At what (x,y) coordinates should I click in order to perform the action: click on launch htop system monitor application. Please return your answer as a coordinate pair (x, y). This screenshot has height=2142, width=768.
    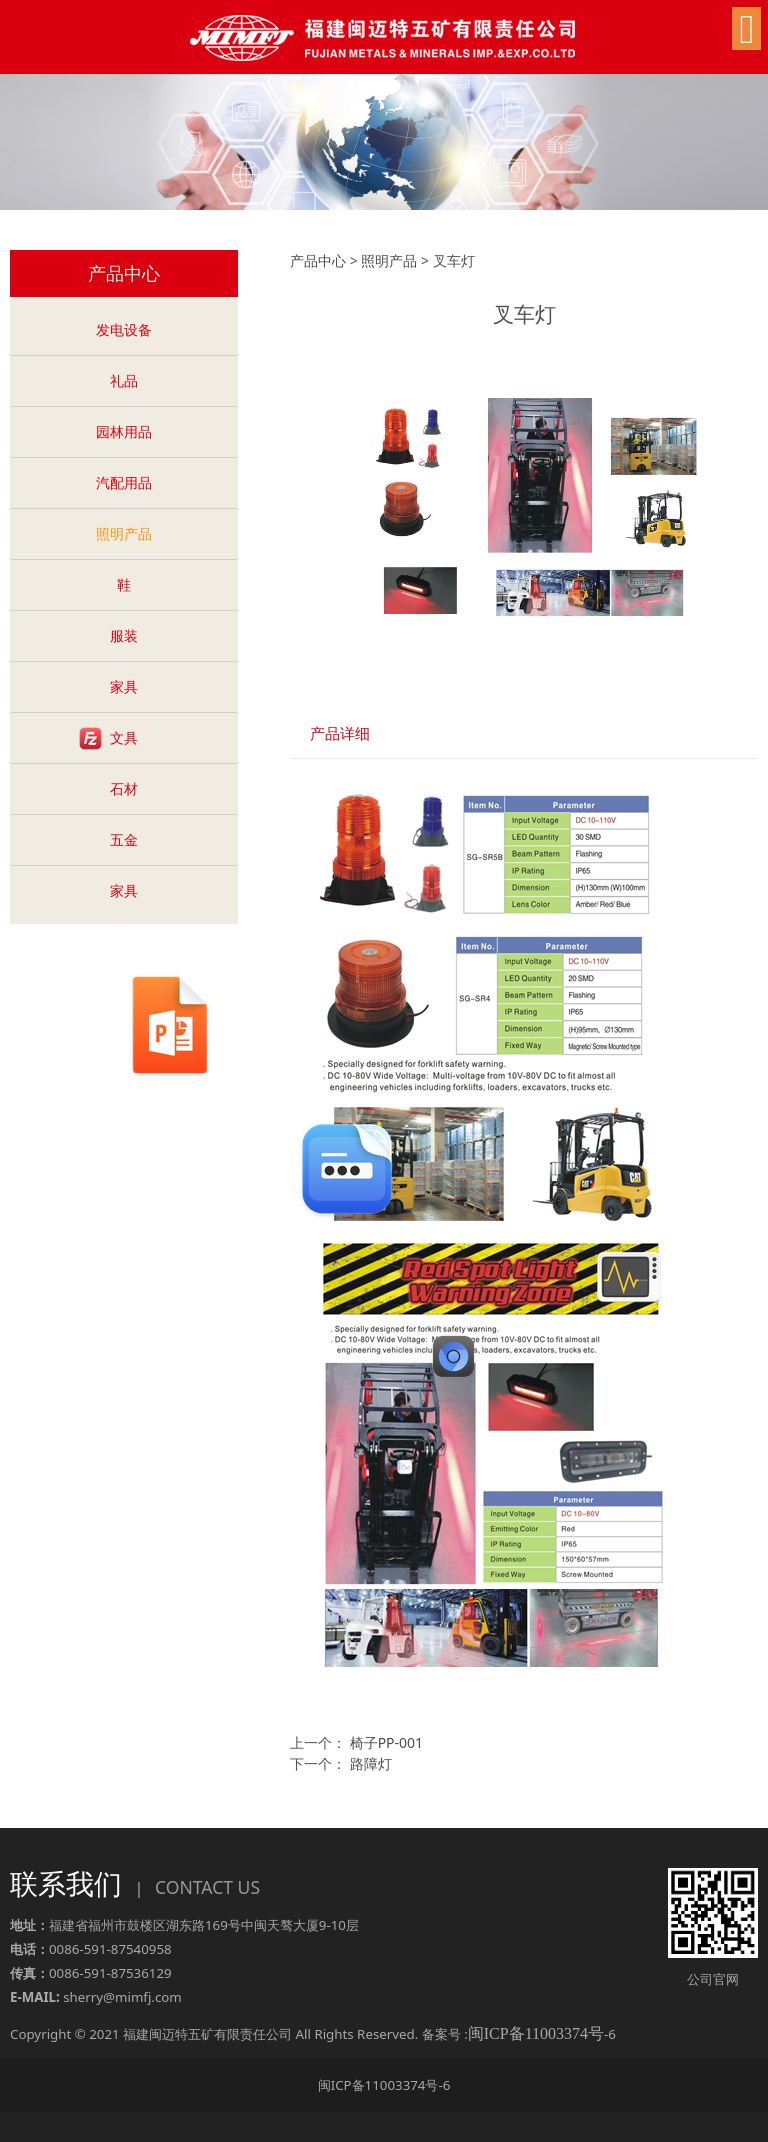
    Looking at the image, I should click on (629, 1277).